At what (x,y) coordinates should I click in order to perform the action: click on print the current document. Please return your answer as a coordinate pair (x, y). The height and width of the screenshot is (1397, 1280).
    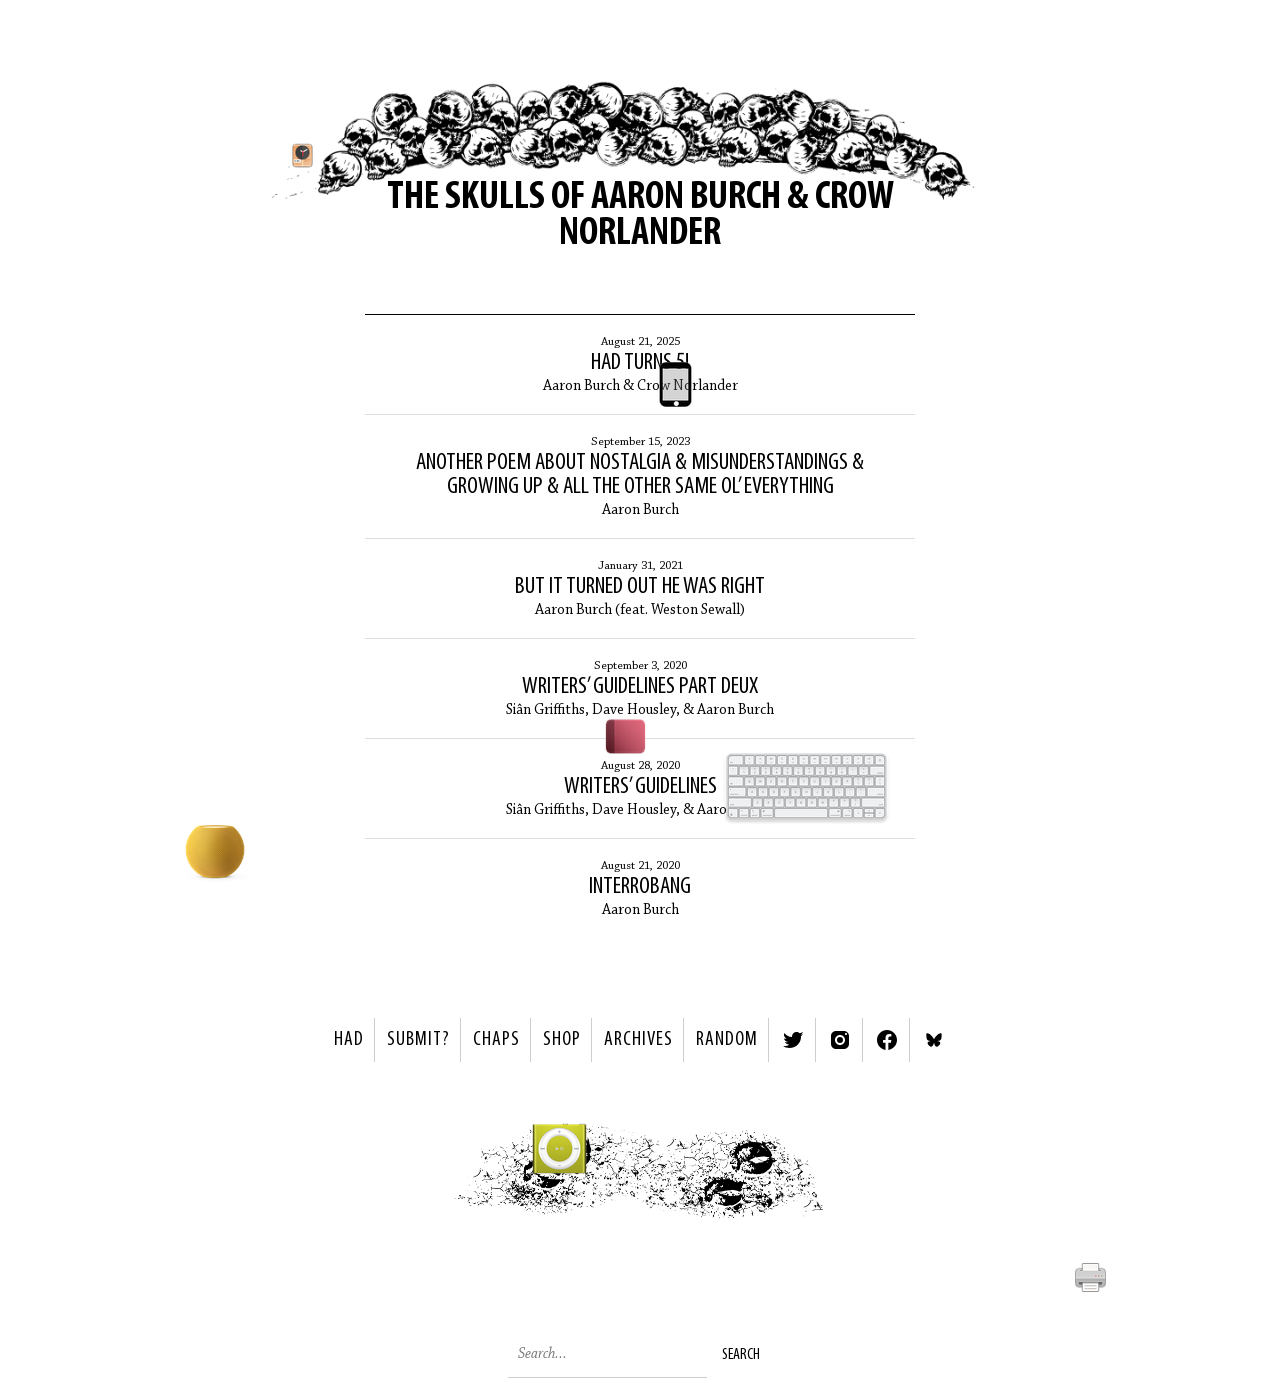
    Looking at the image, I should click on (1090, 1277).